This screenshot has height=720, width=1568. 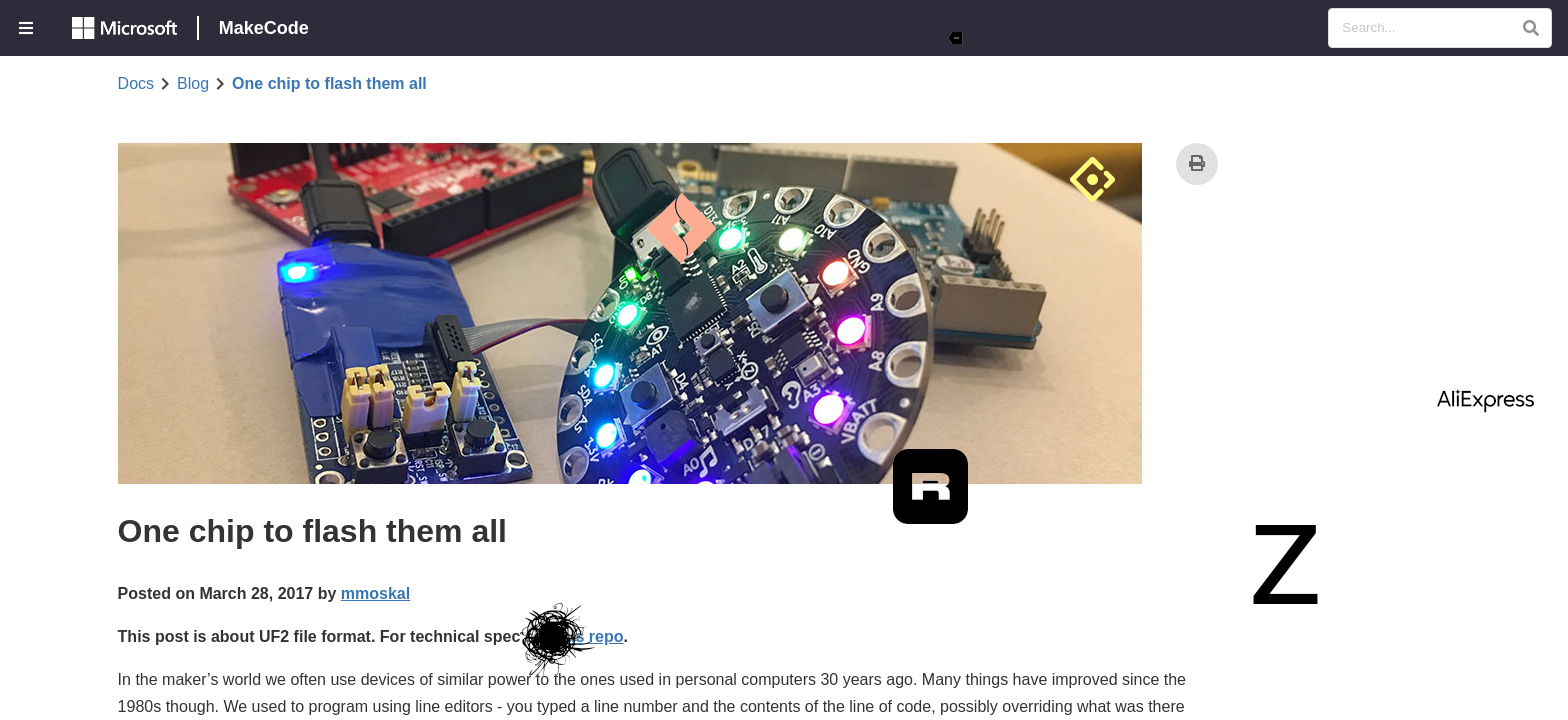 What do you see at coordinates (1485, 400) in the screenshot?
I see `open the AliExpress shopping app` at bounding box center [1485, 400].